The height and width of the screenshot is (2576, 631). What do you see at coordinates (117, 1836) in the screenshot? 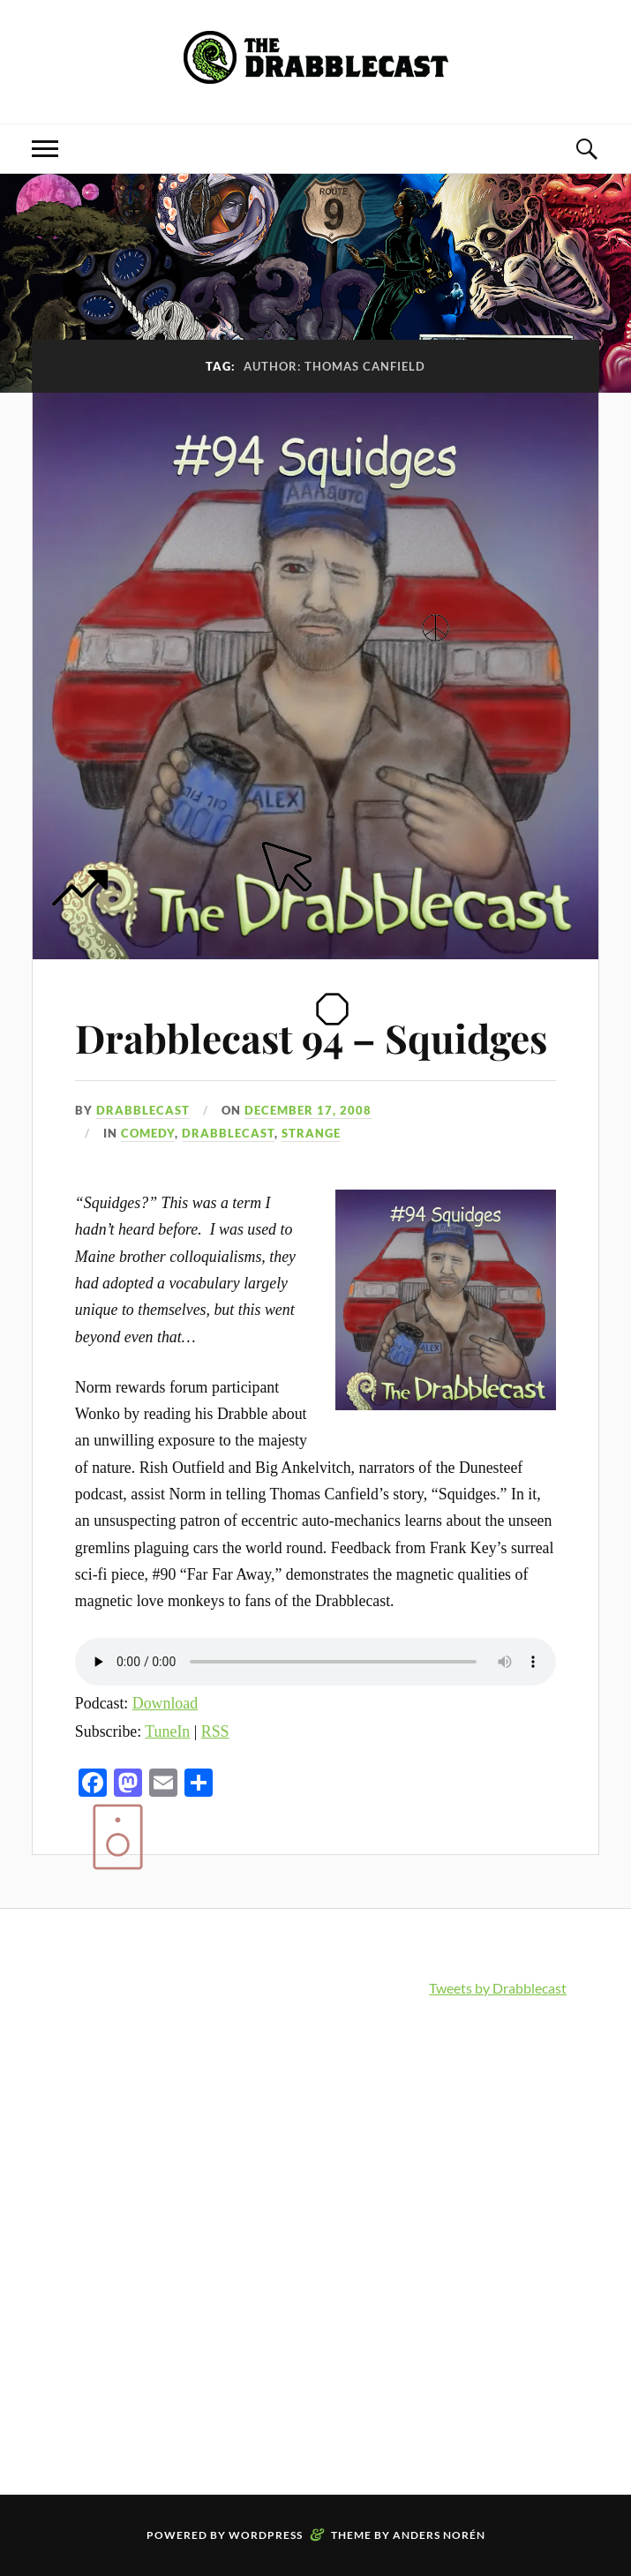
I see `adjust speaker or audio output settings` at bounding box center [117, 1836].